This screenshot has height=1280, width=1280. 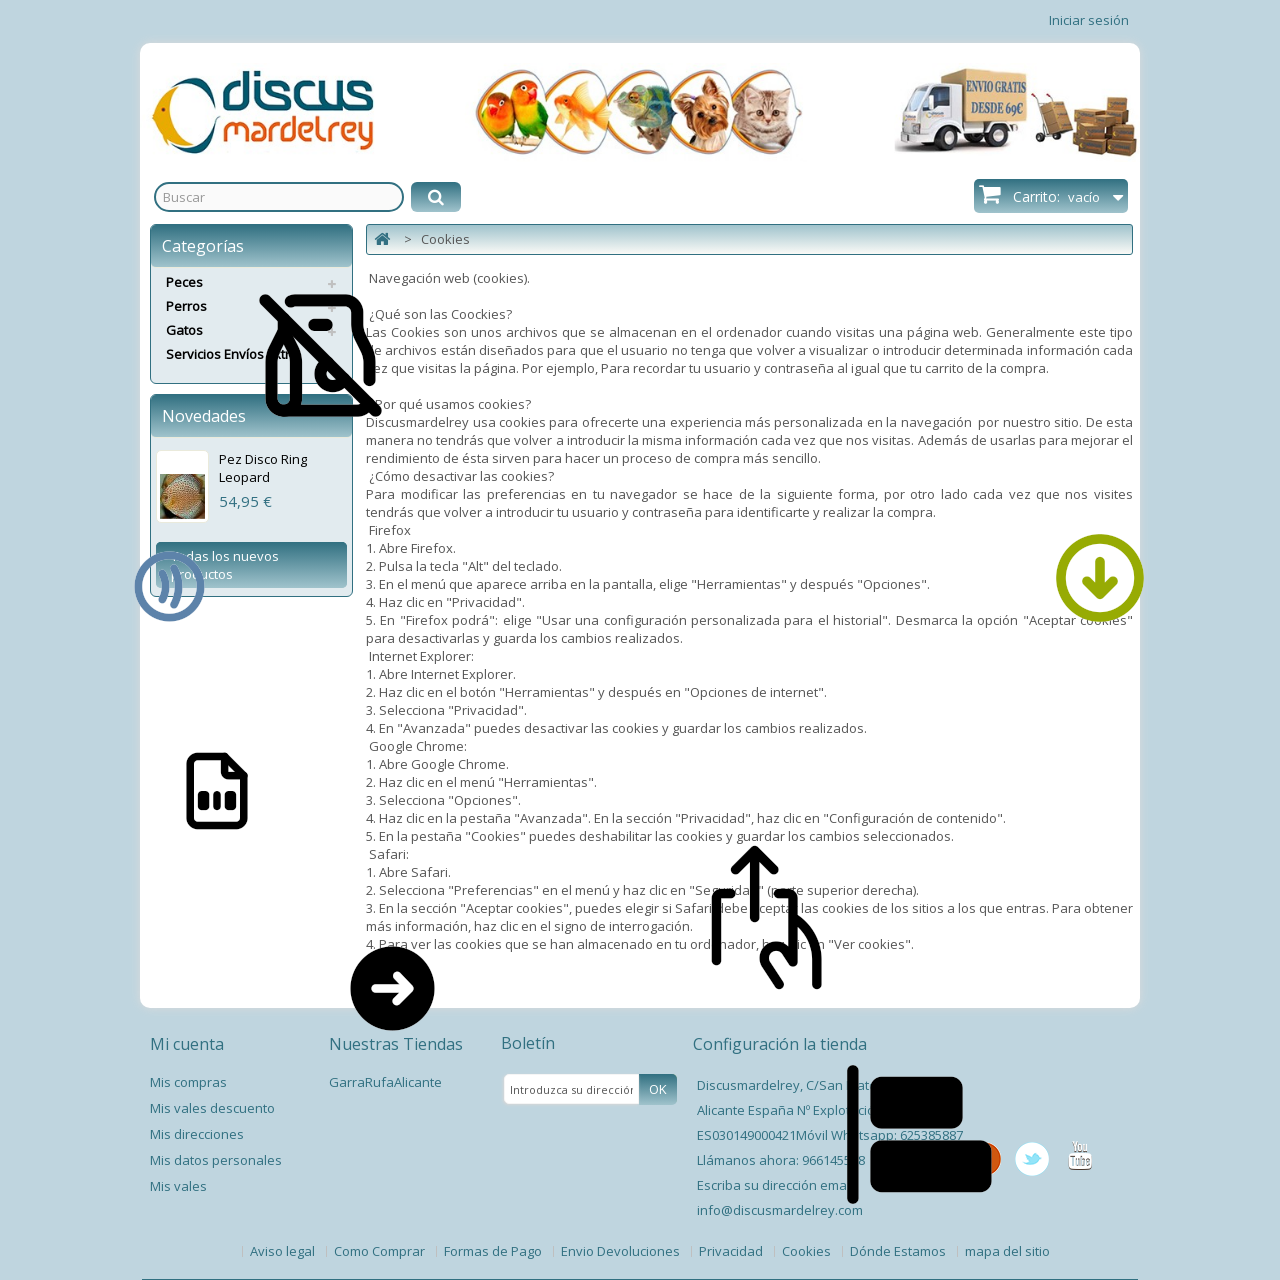 I want to click on proceed to the next step, so click(x=392, y=988).